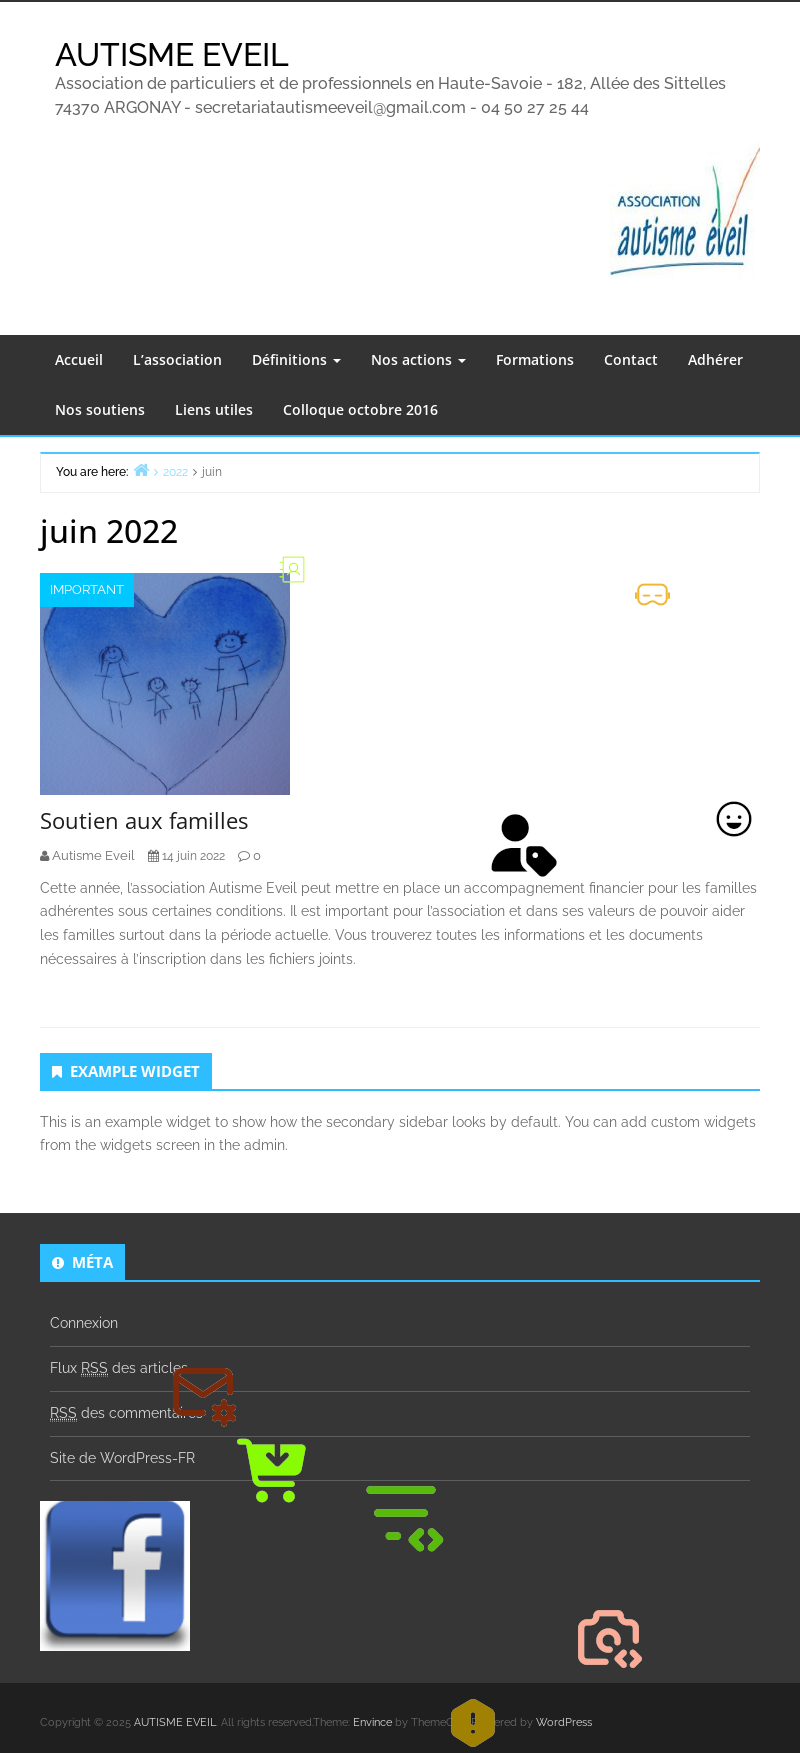 Image resolution: width=800 pixels, height=1753 pixels. What do you see at coordinates (401, 1513) in the screenshot?
I see `filter results by code or script` at bounding box center [401, 1513].